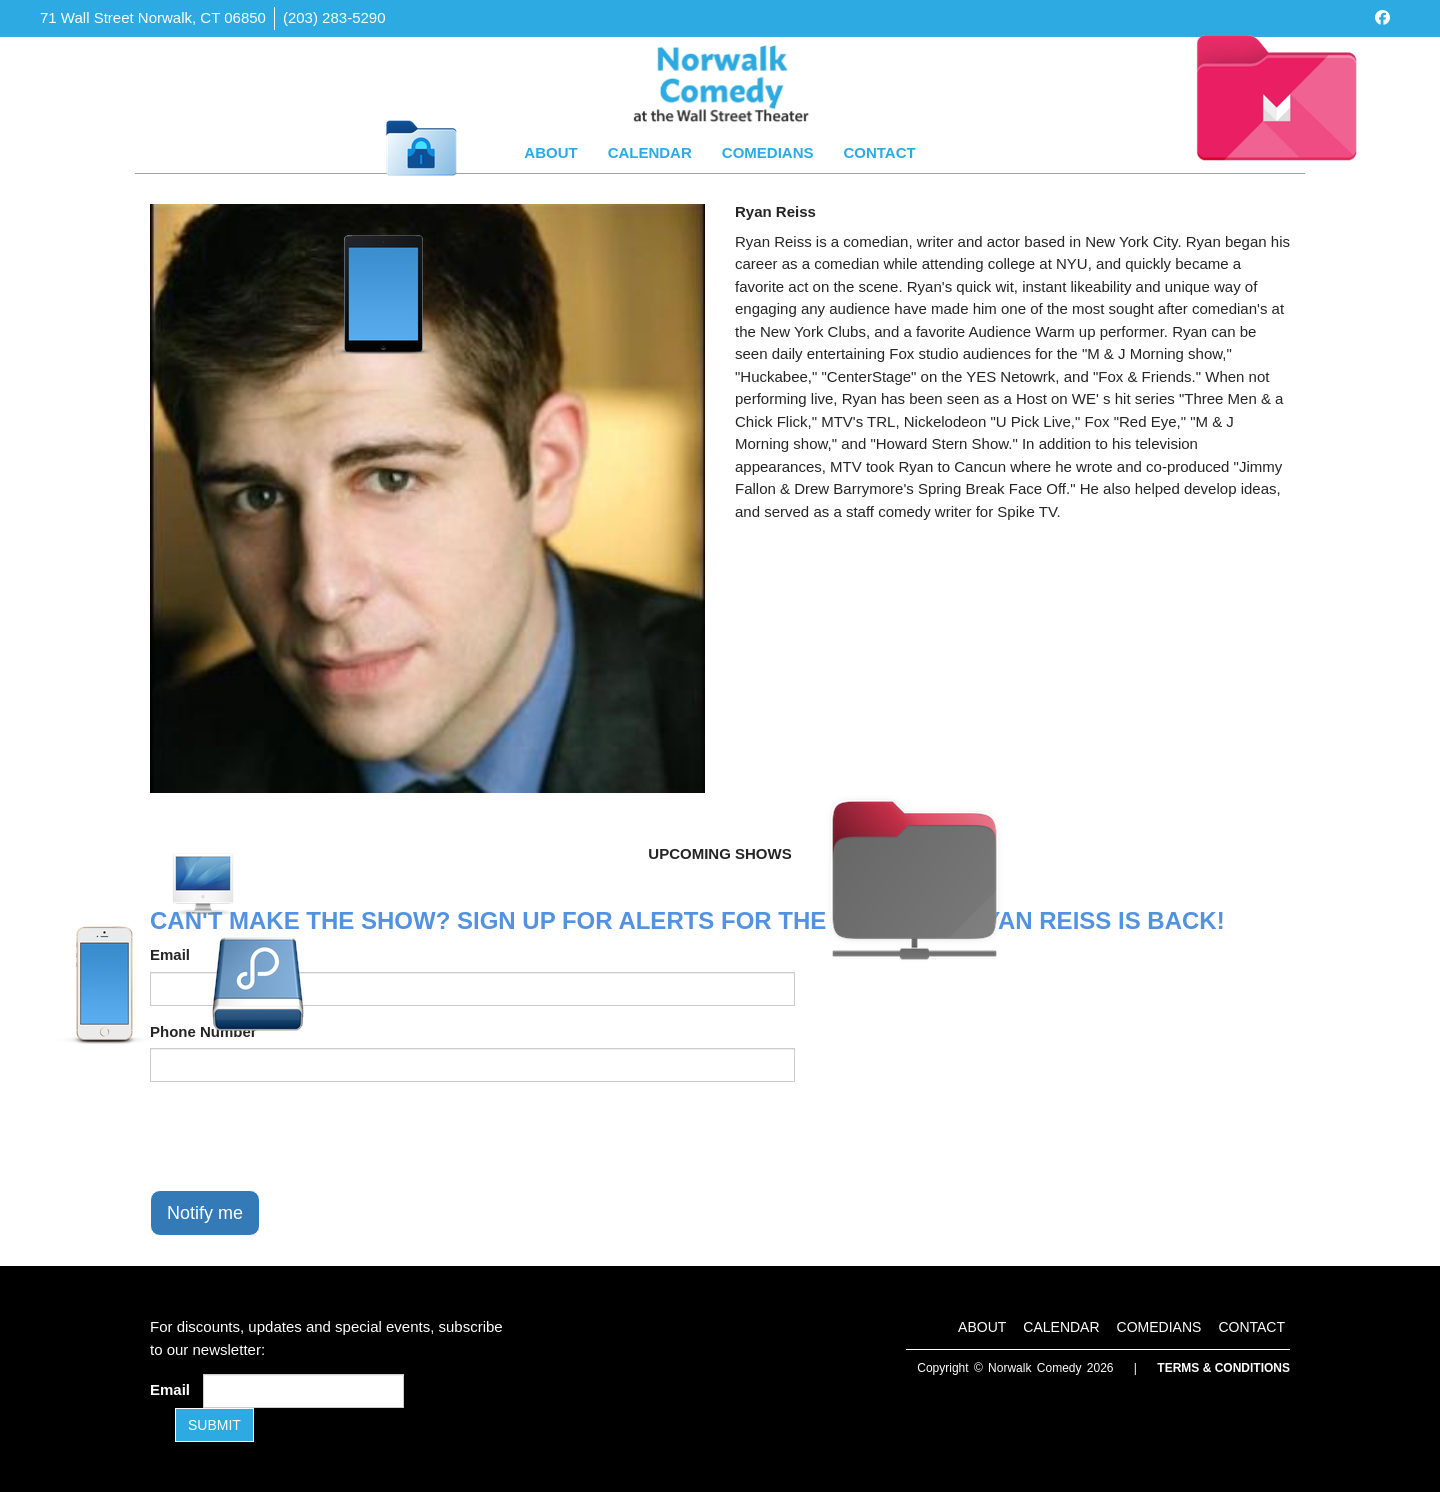 The width and height of the screenshot is (1440, 1492). I want to click on access a remote or network folder, so click(914, 877).